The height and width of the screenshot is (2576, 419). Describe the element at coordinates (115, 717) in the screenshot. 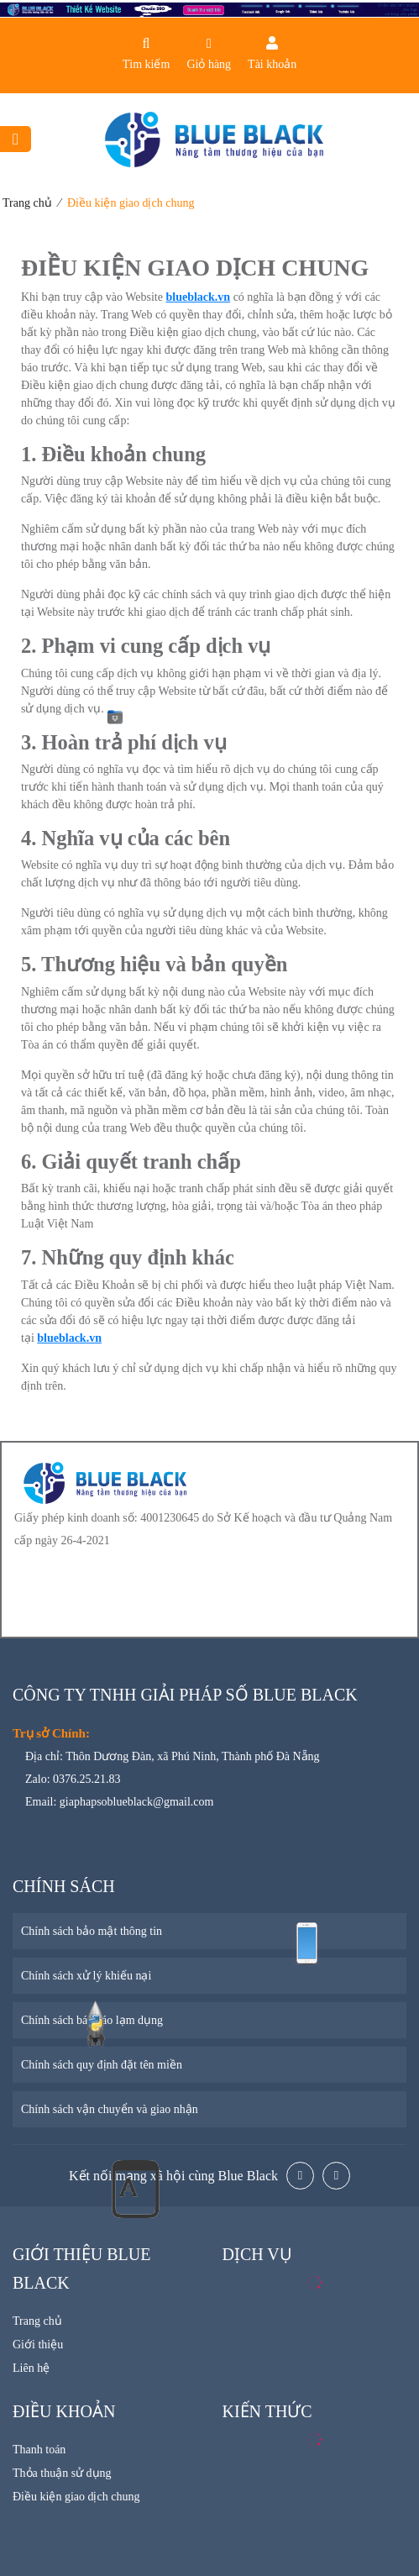

I see `open your Dropbox folder` at that location.